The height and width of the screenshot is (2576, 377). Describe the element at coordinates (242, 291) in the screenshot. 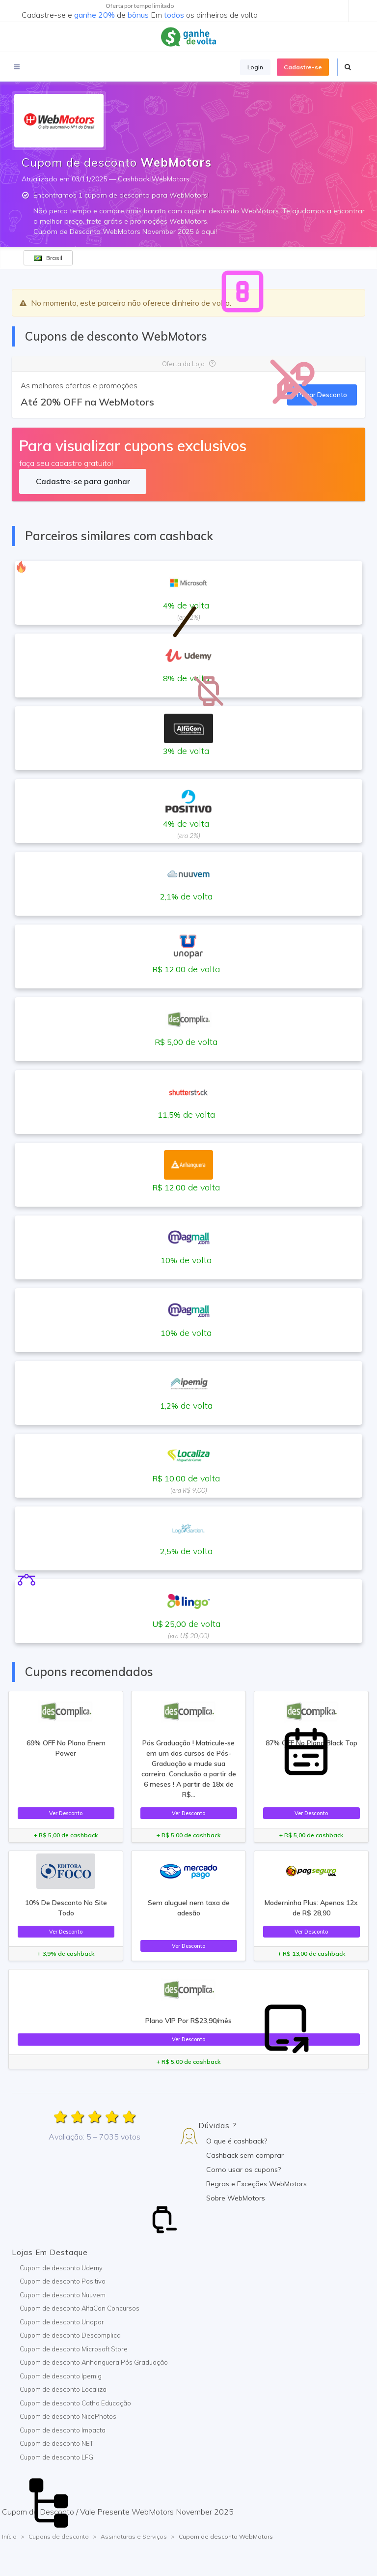

I see `select item number 8 from a list` at that location.